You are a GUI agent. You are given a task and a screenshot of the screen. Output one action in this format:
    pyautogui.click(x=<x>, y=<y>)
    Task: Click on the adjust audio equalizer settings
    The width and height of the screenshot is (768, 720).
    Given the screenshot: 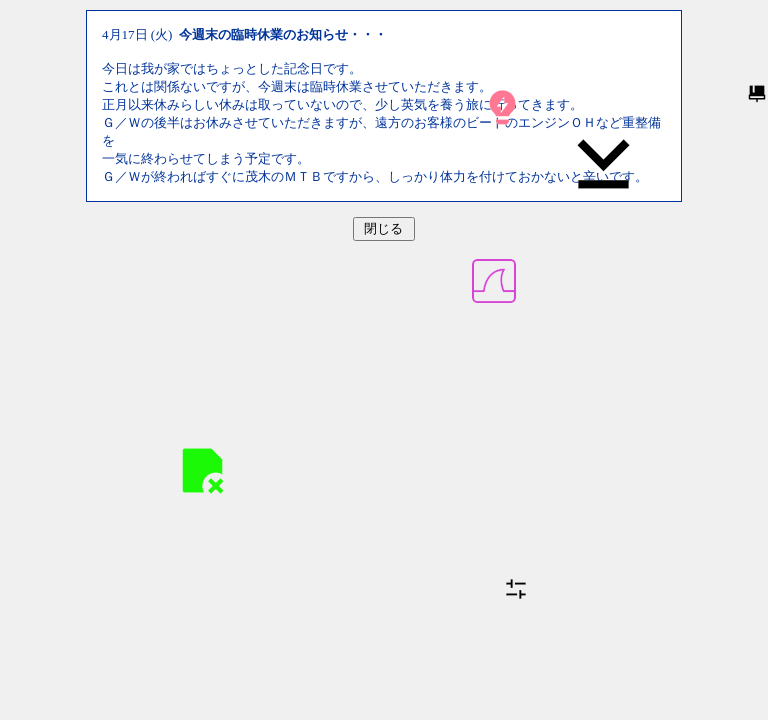 What is the action you would take?
    pyautogui.click(x=516, y=589)
    